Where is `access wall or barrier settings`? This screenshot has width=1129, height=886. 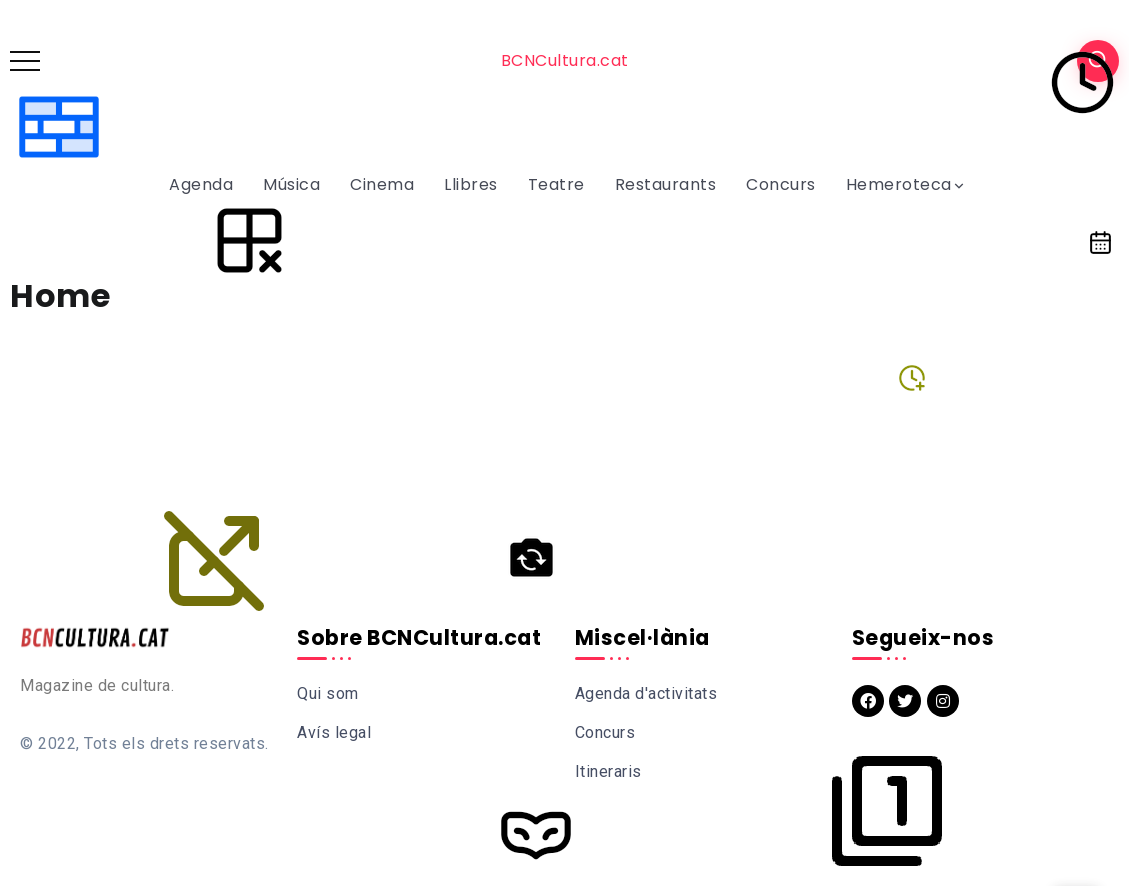
access wall or barrier settings is located at coordinates (59, 127).